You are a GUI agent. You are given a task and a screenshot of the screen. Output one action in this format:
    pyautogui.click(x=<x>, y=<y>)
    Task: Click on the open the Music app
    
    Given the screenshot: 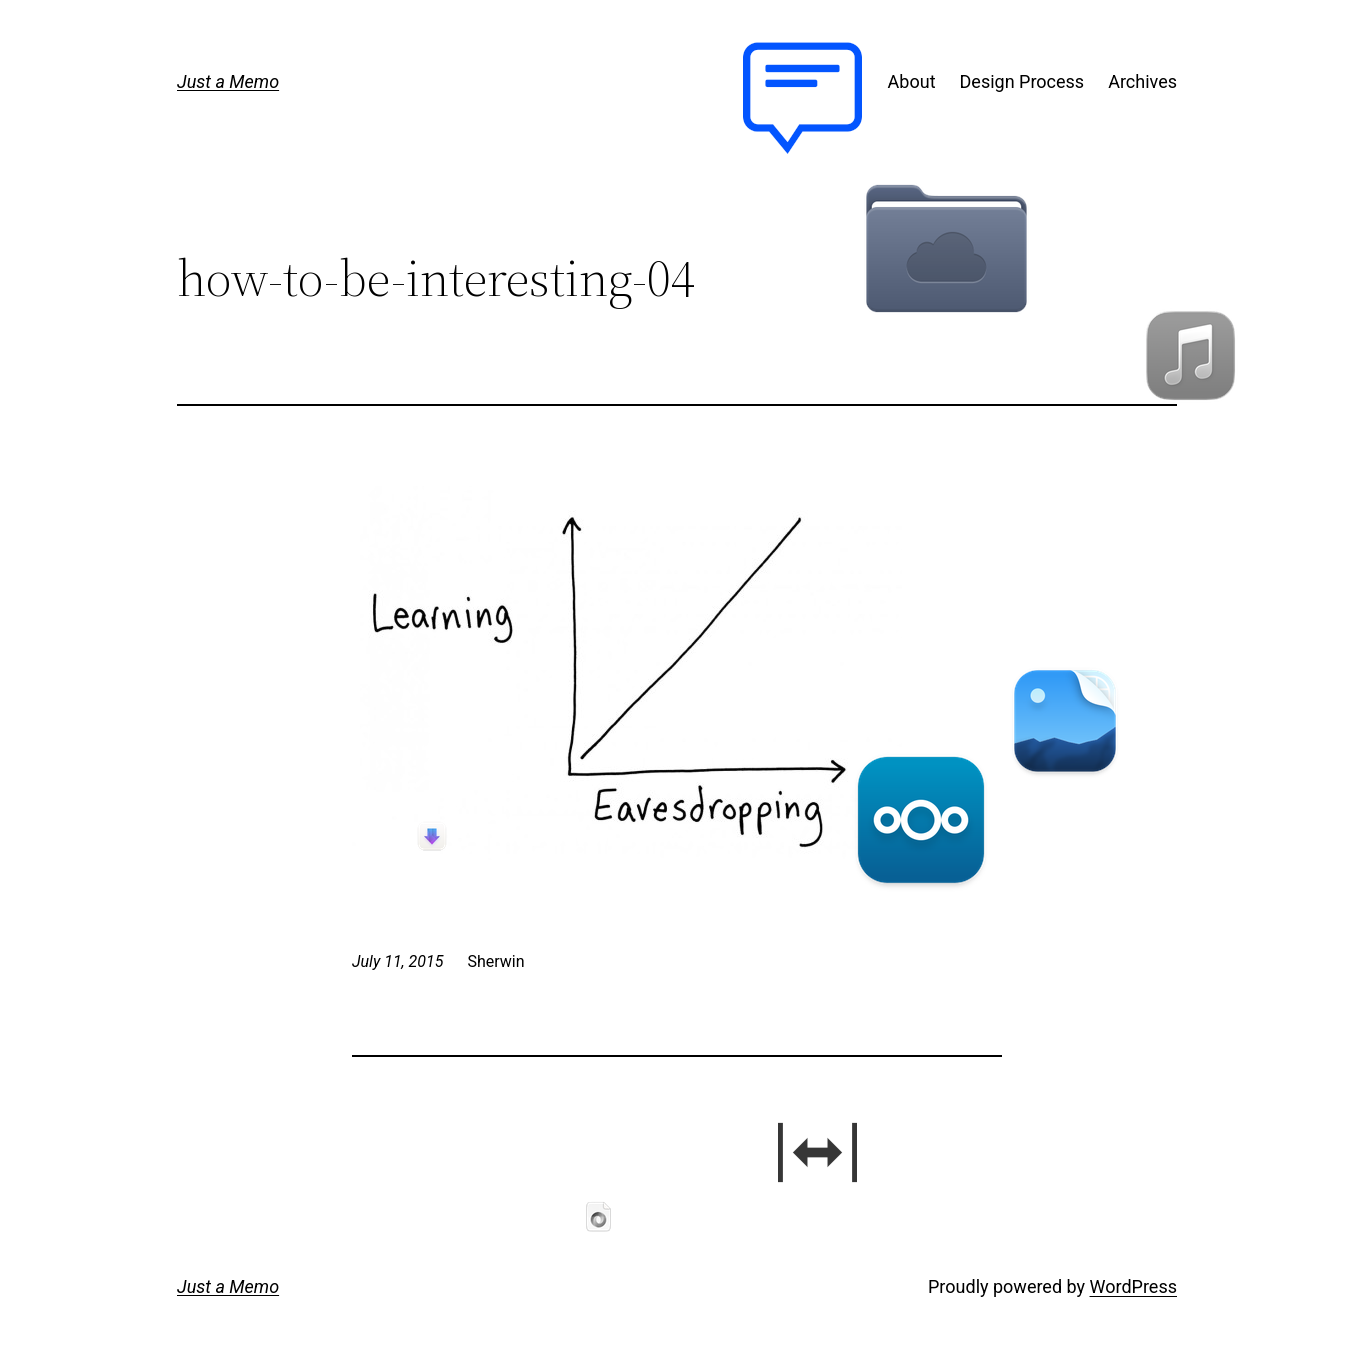 What is the action you would take?
    pyautogui.click(x=1190, y=355)
    